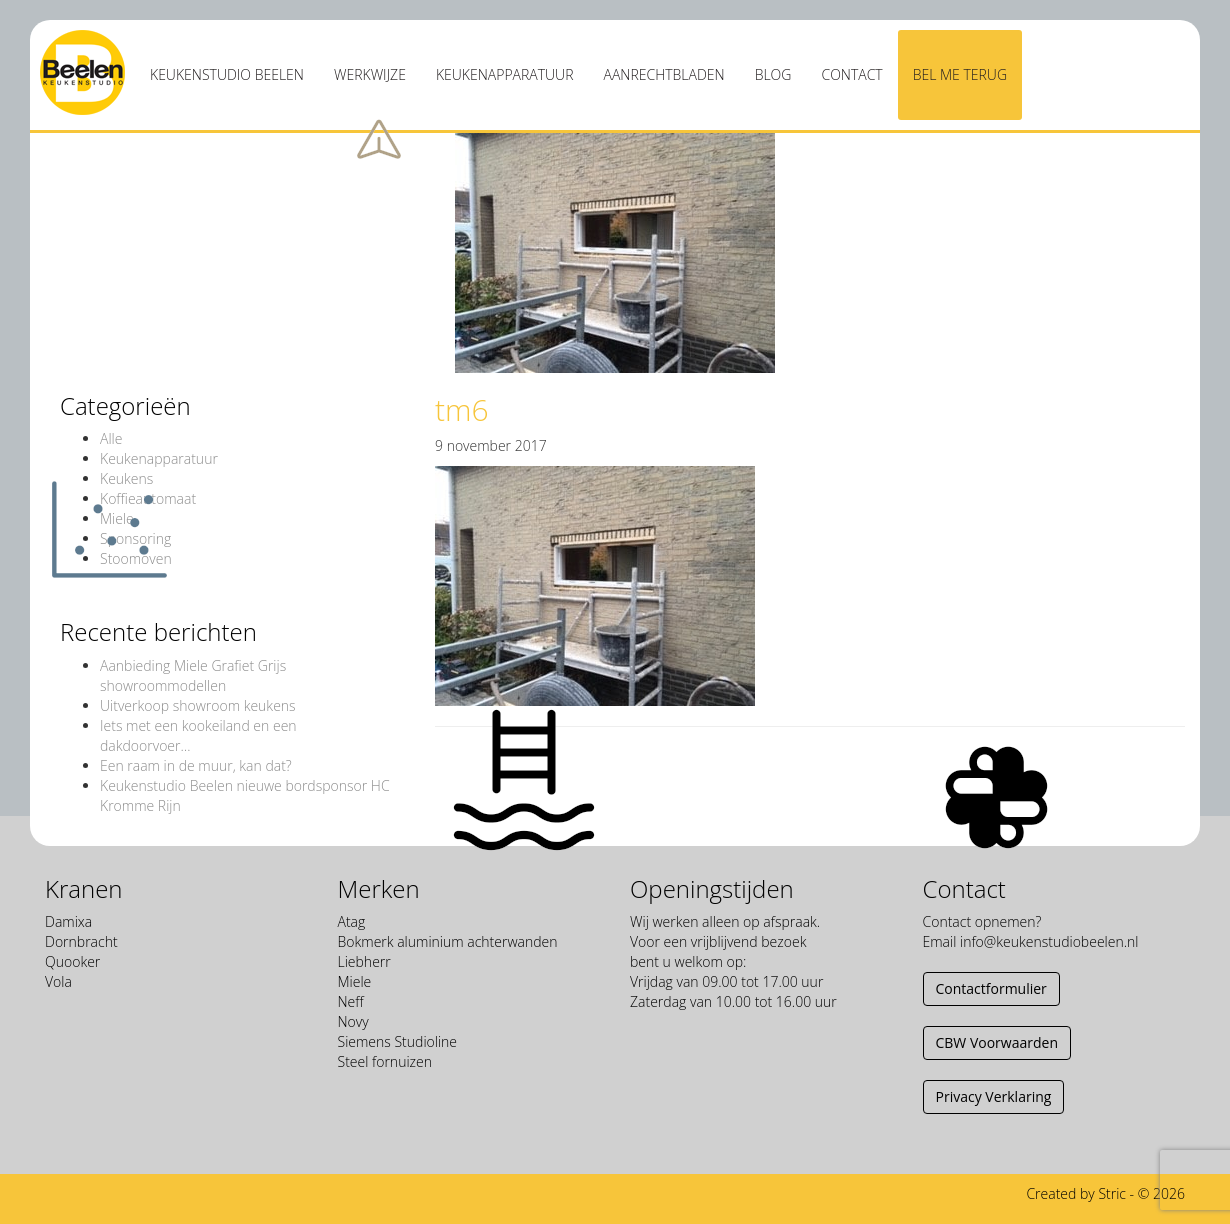 This screenshot has height=1224, width=1230. I want to click on send a message or email, so click(379, 140).